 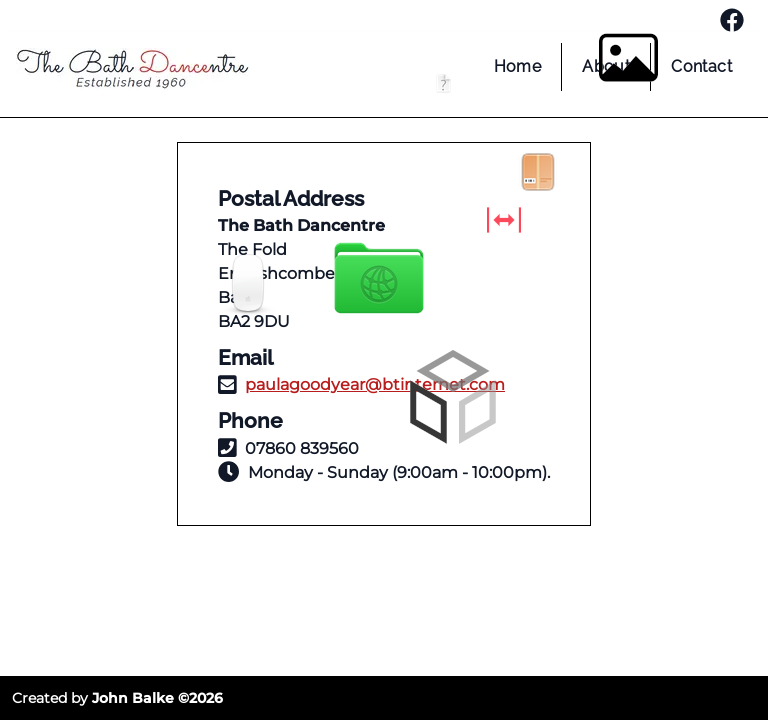 I want to click on folder containing html web files, so click(x=379, y=278).